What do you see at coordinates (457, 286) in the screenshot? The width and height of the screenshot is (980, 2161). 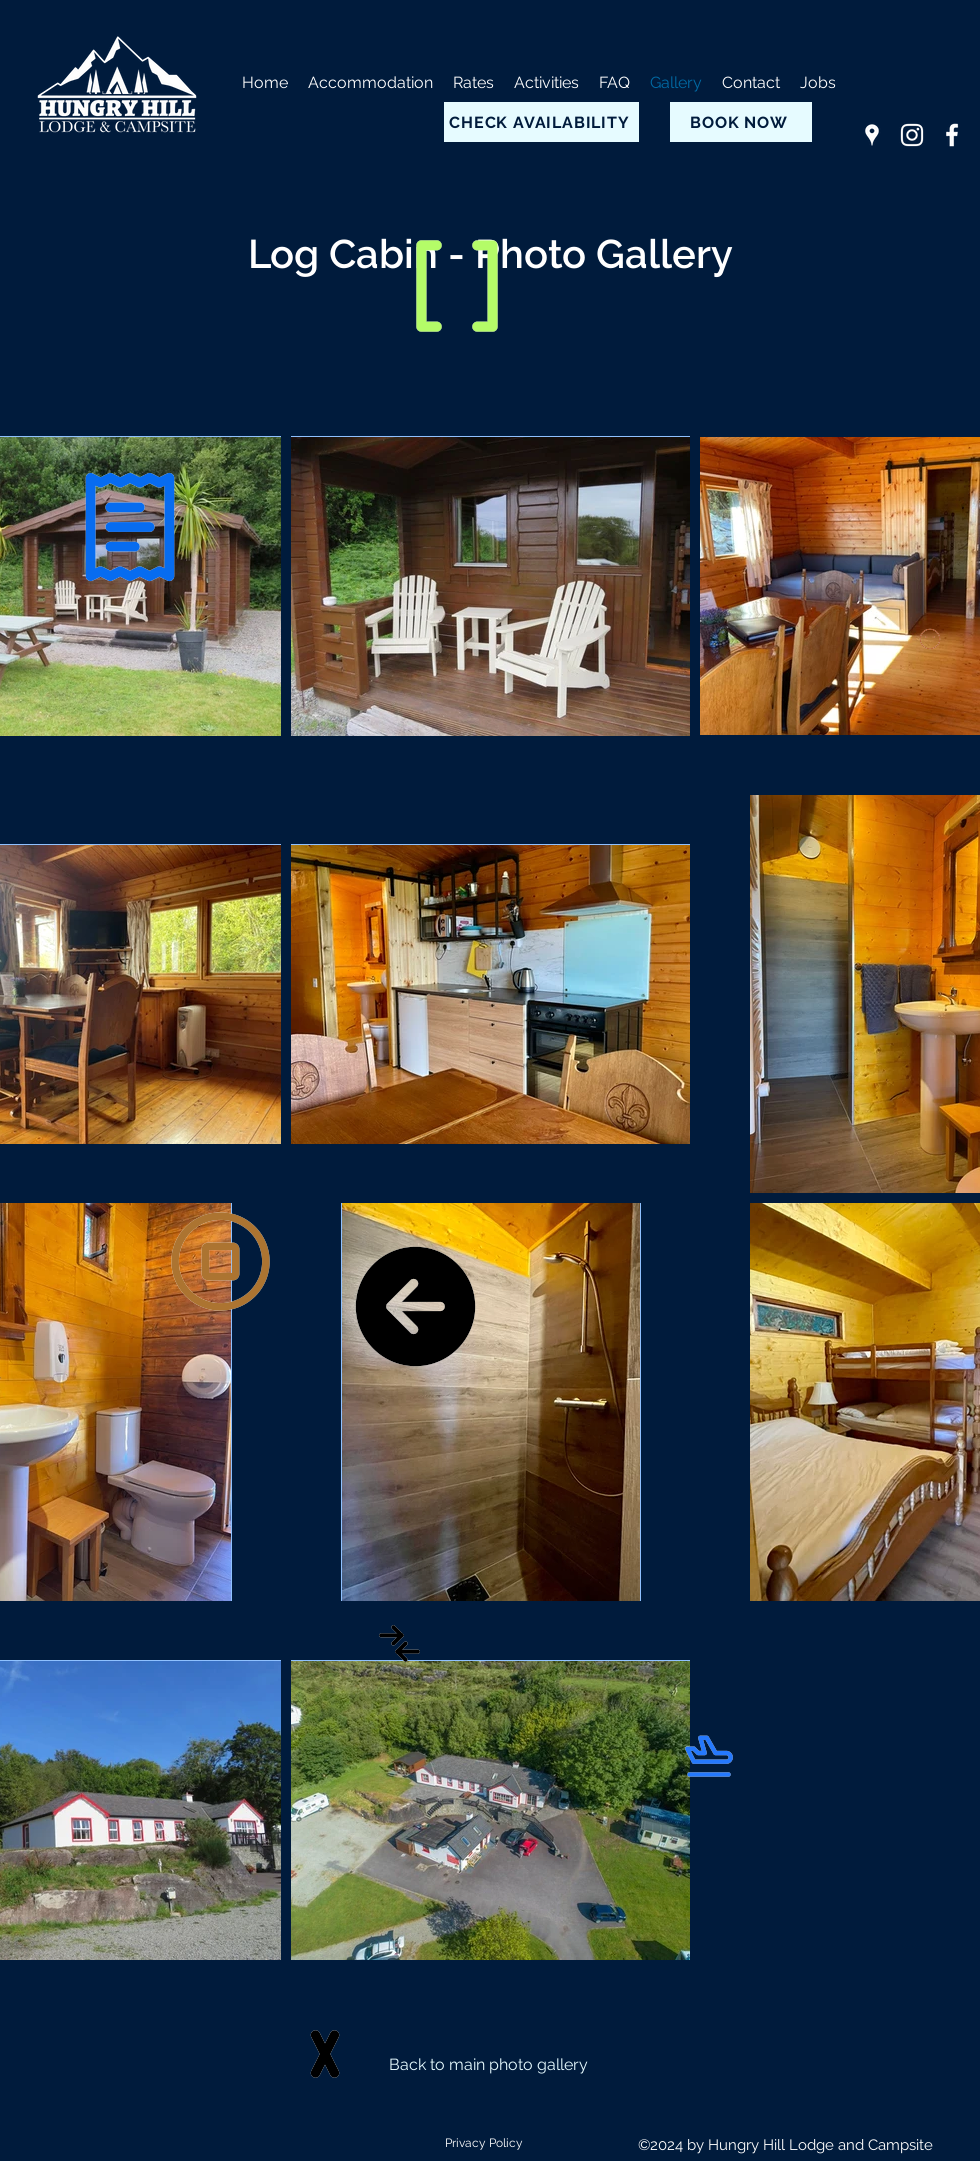 I see `insert code or text brackets` at bounding box center [457, 286].